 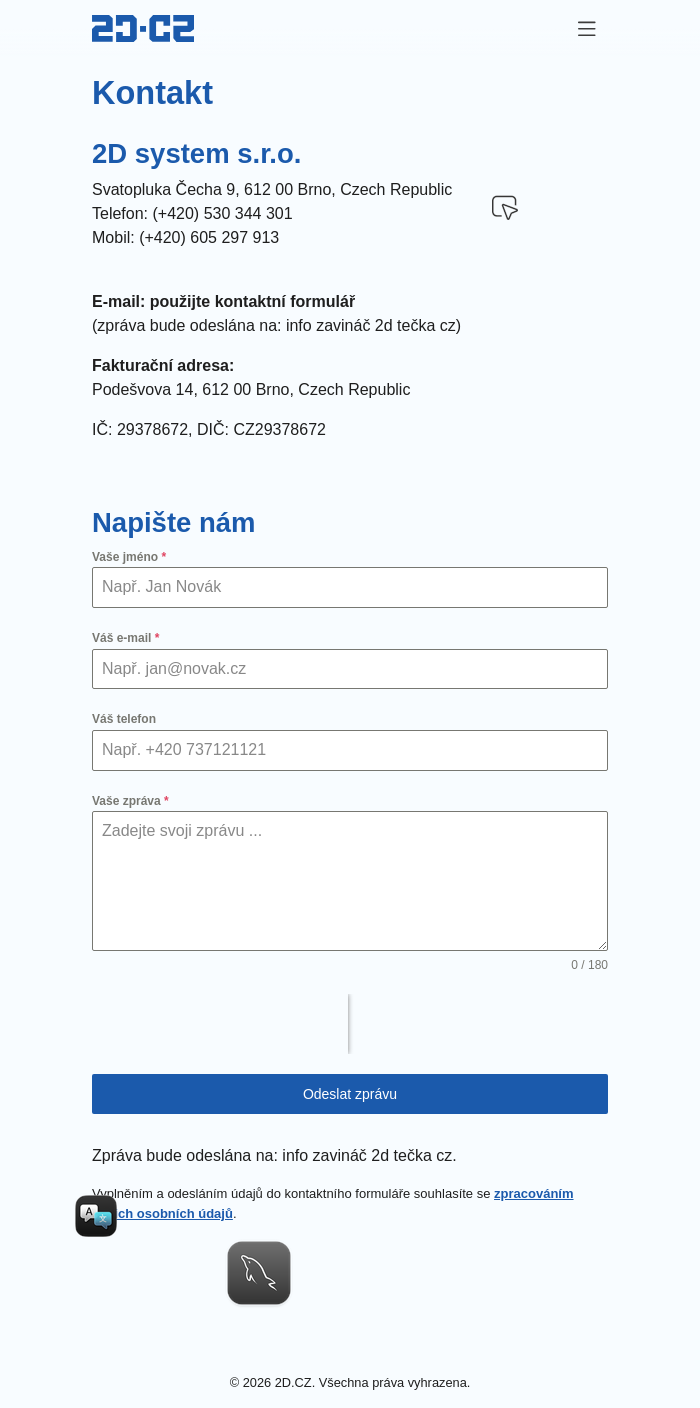 What do you see at coordinates (505, 207) in the screenshot?
I see `access pointer and cursor accessibility settings` at bounding box center [505, 207].